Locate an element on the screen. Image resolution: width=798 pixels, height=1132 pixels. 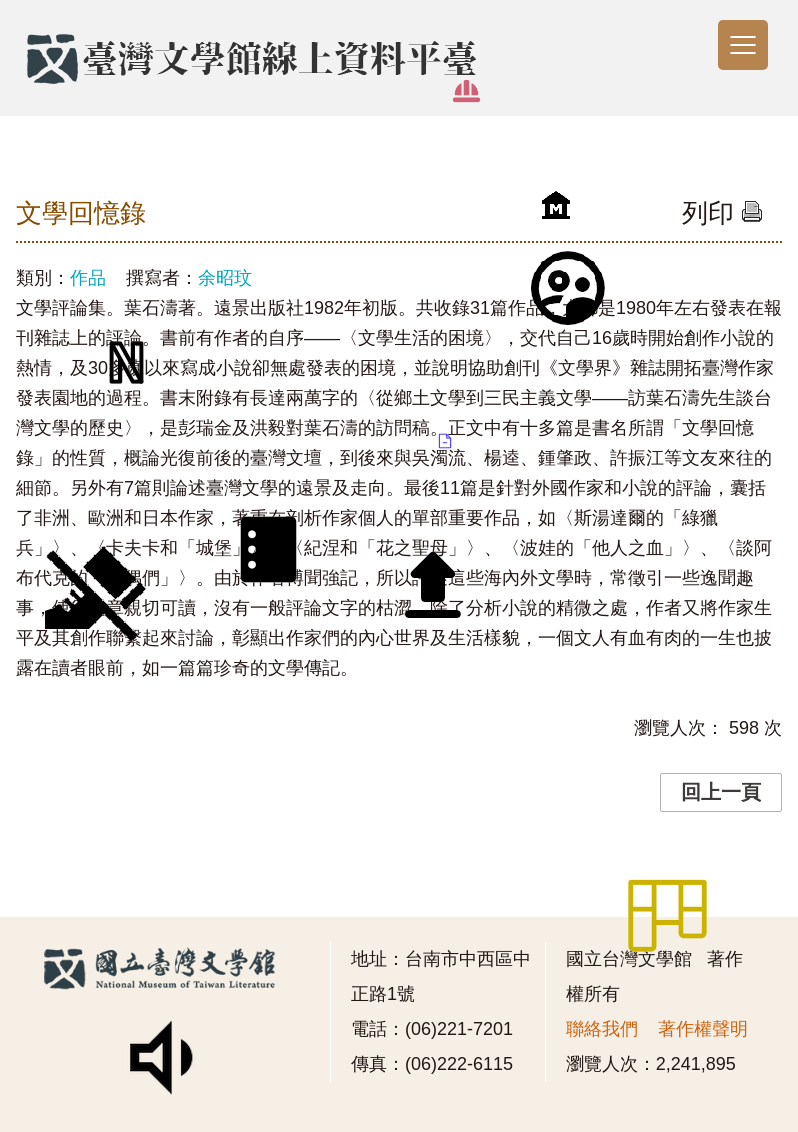
open kanban board view is located at coordinates (667, 912).